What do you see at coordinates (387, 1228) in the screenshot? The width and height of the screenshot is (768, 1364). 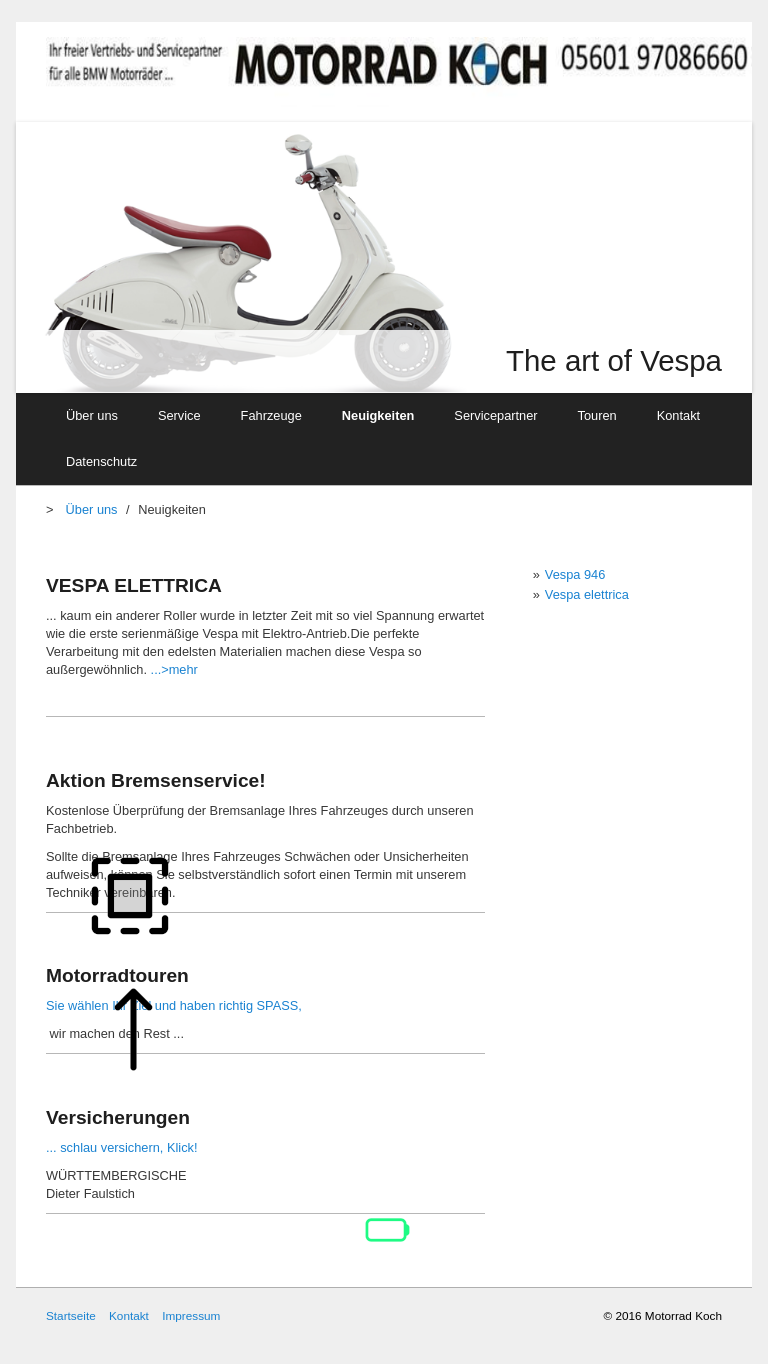 I see `indicates empty battery status` at bounding box center [387, 1228].